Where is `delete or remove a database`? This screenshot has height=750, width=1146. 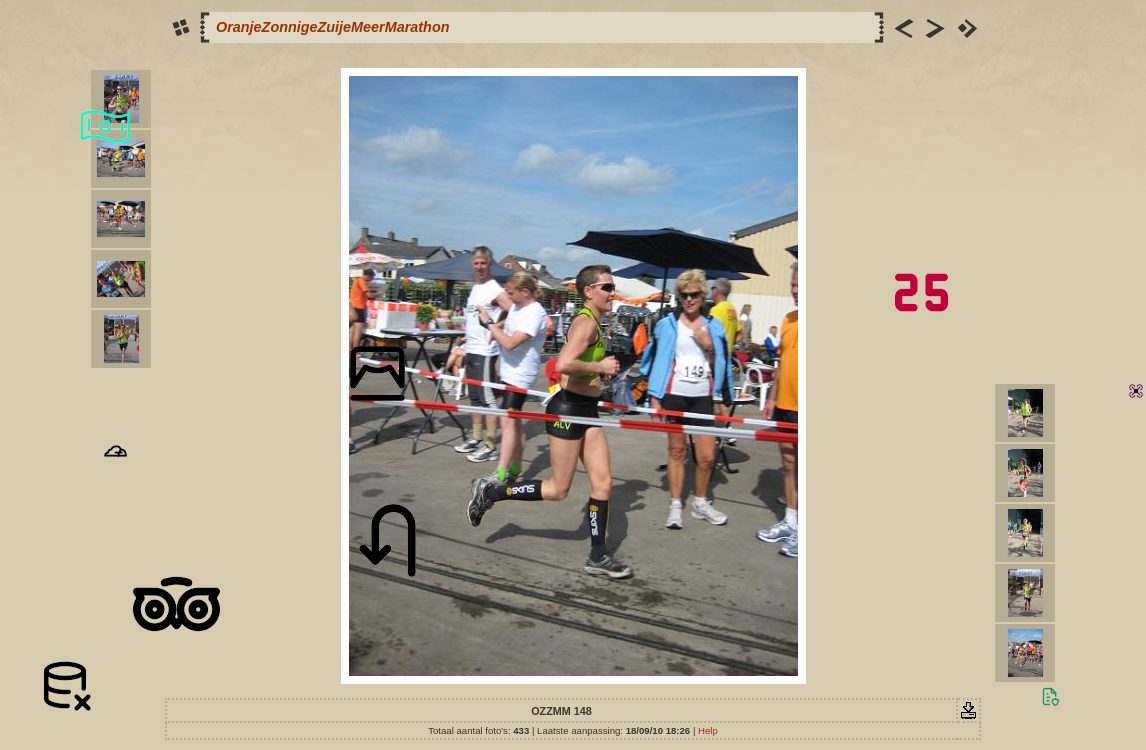 delete or remove a database is located at coordinates (65, 685).